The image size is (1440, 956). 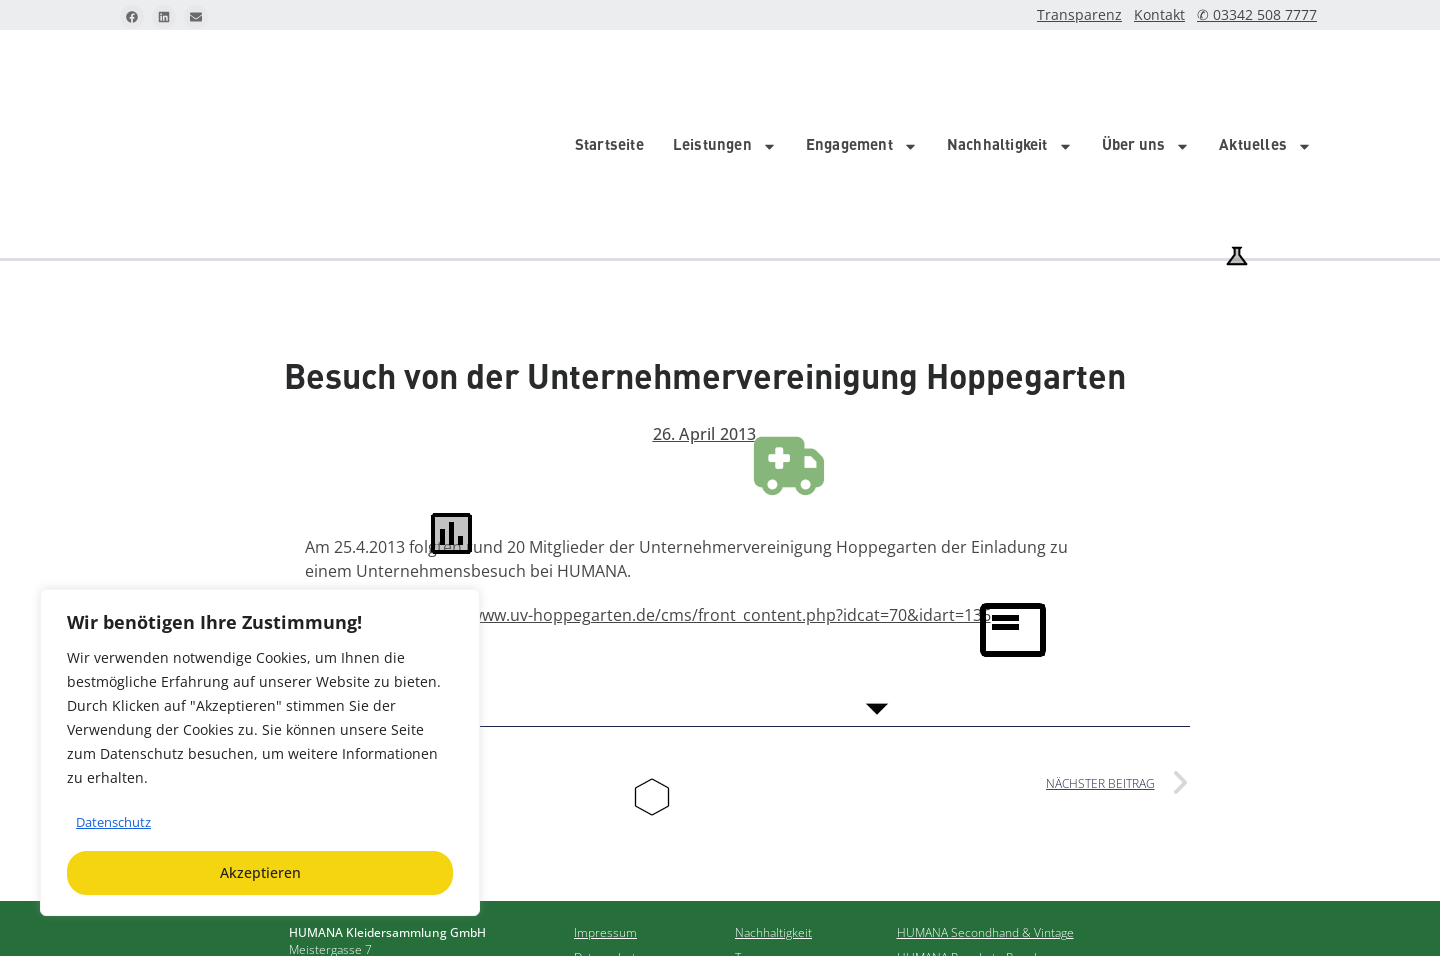 What do you see at coordinates (1237, 256) in the screenshot?
I see `access science or laboratory features` at bounding box center [1237, 256].